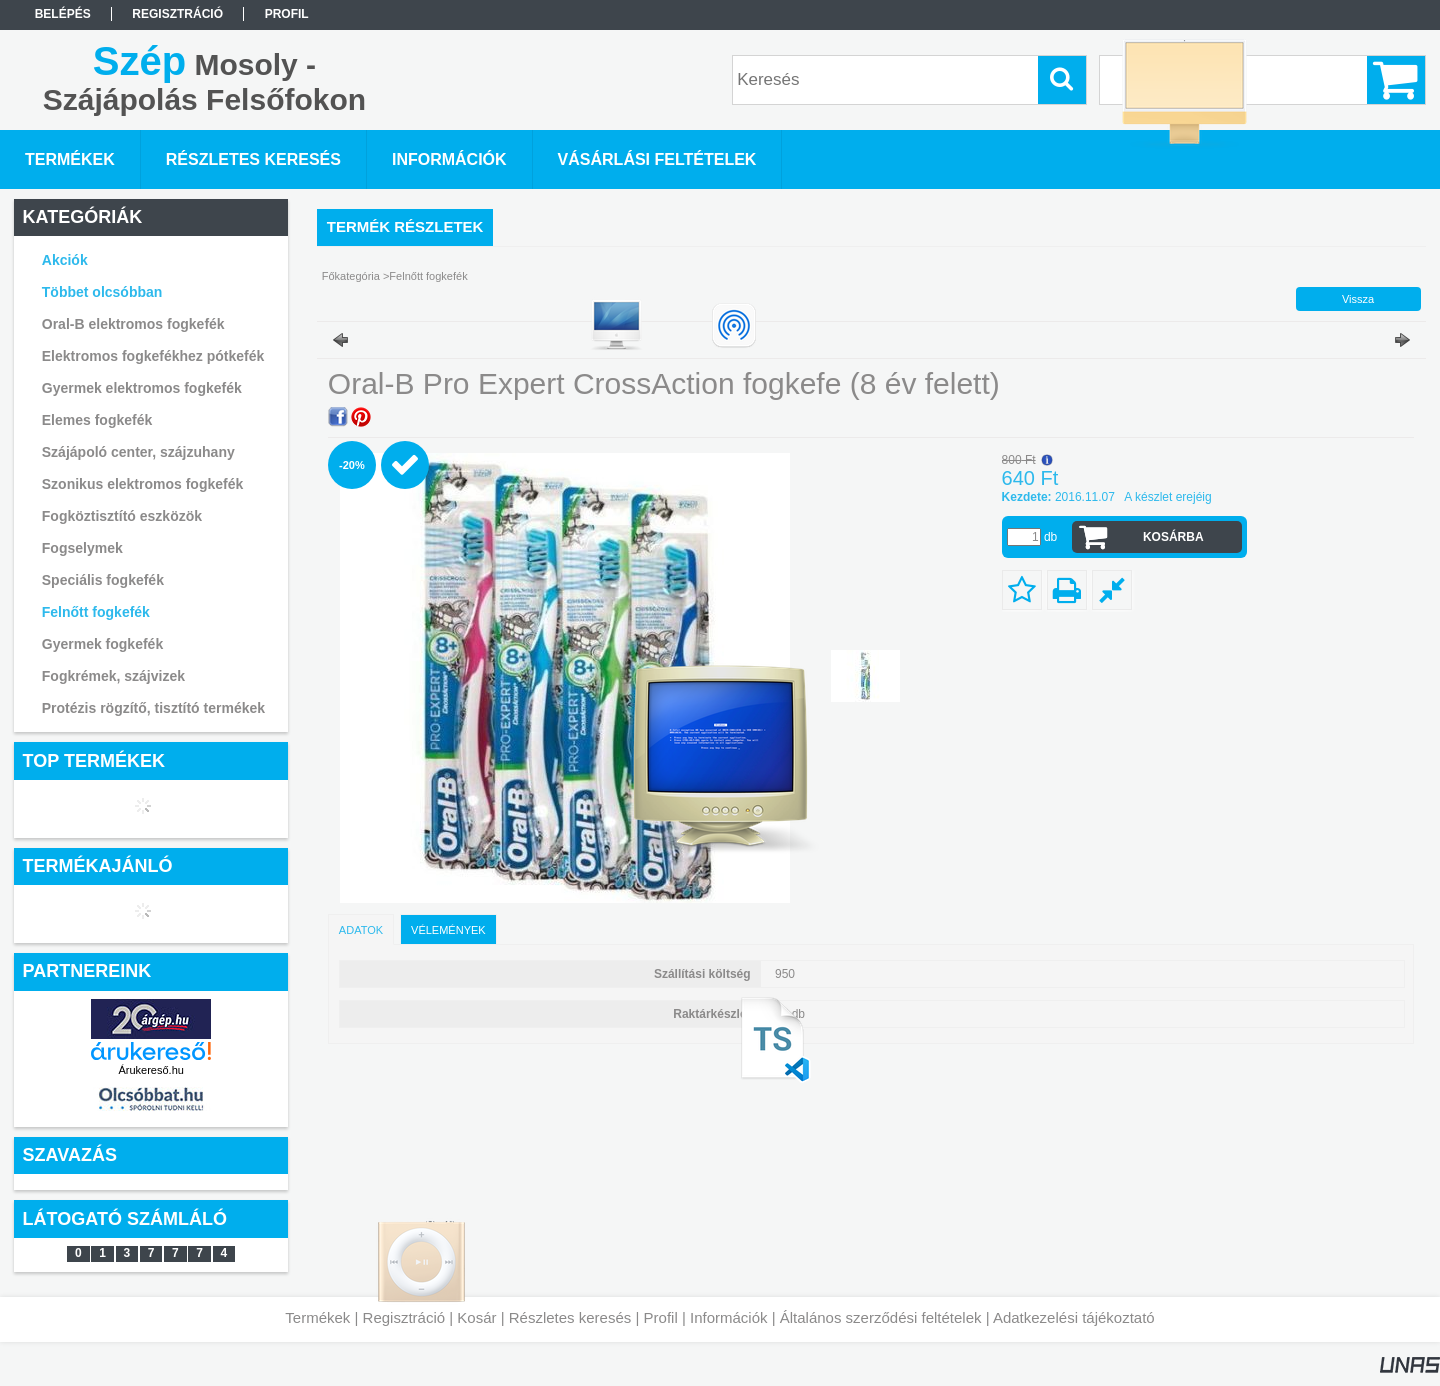 This screenshot has height=1386, width=1440. What do you see at coordinates (720, 753) in the screenshot?
I see `connect to a windows PC or external computer` at bounding box center [720, 753].